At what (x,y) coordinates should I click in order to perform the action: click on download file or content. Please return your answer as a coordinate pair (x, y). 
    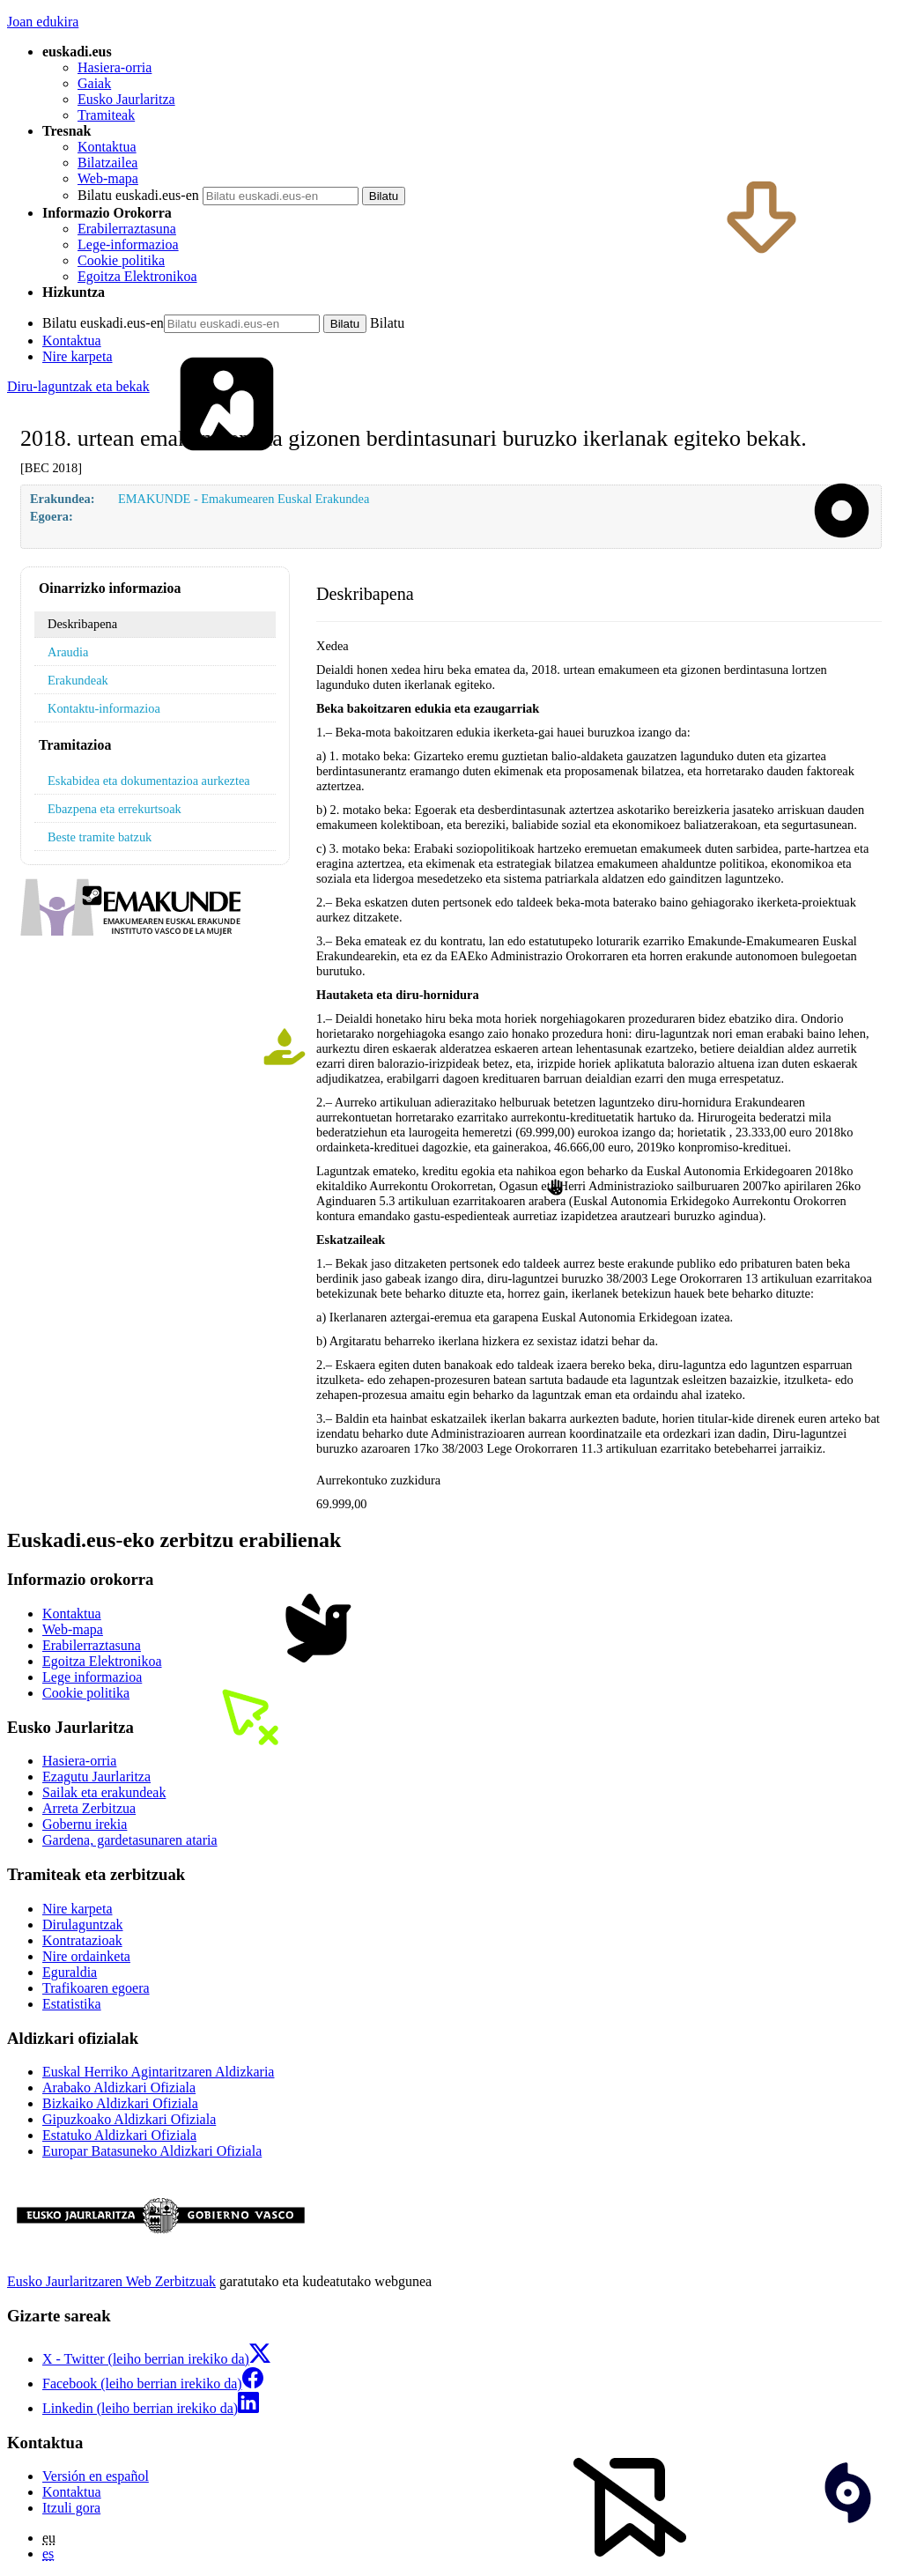
    Looking at the image, I should click on (761, 215).